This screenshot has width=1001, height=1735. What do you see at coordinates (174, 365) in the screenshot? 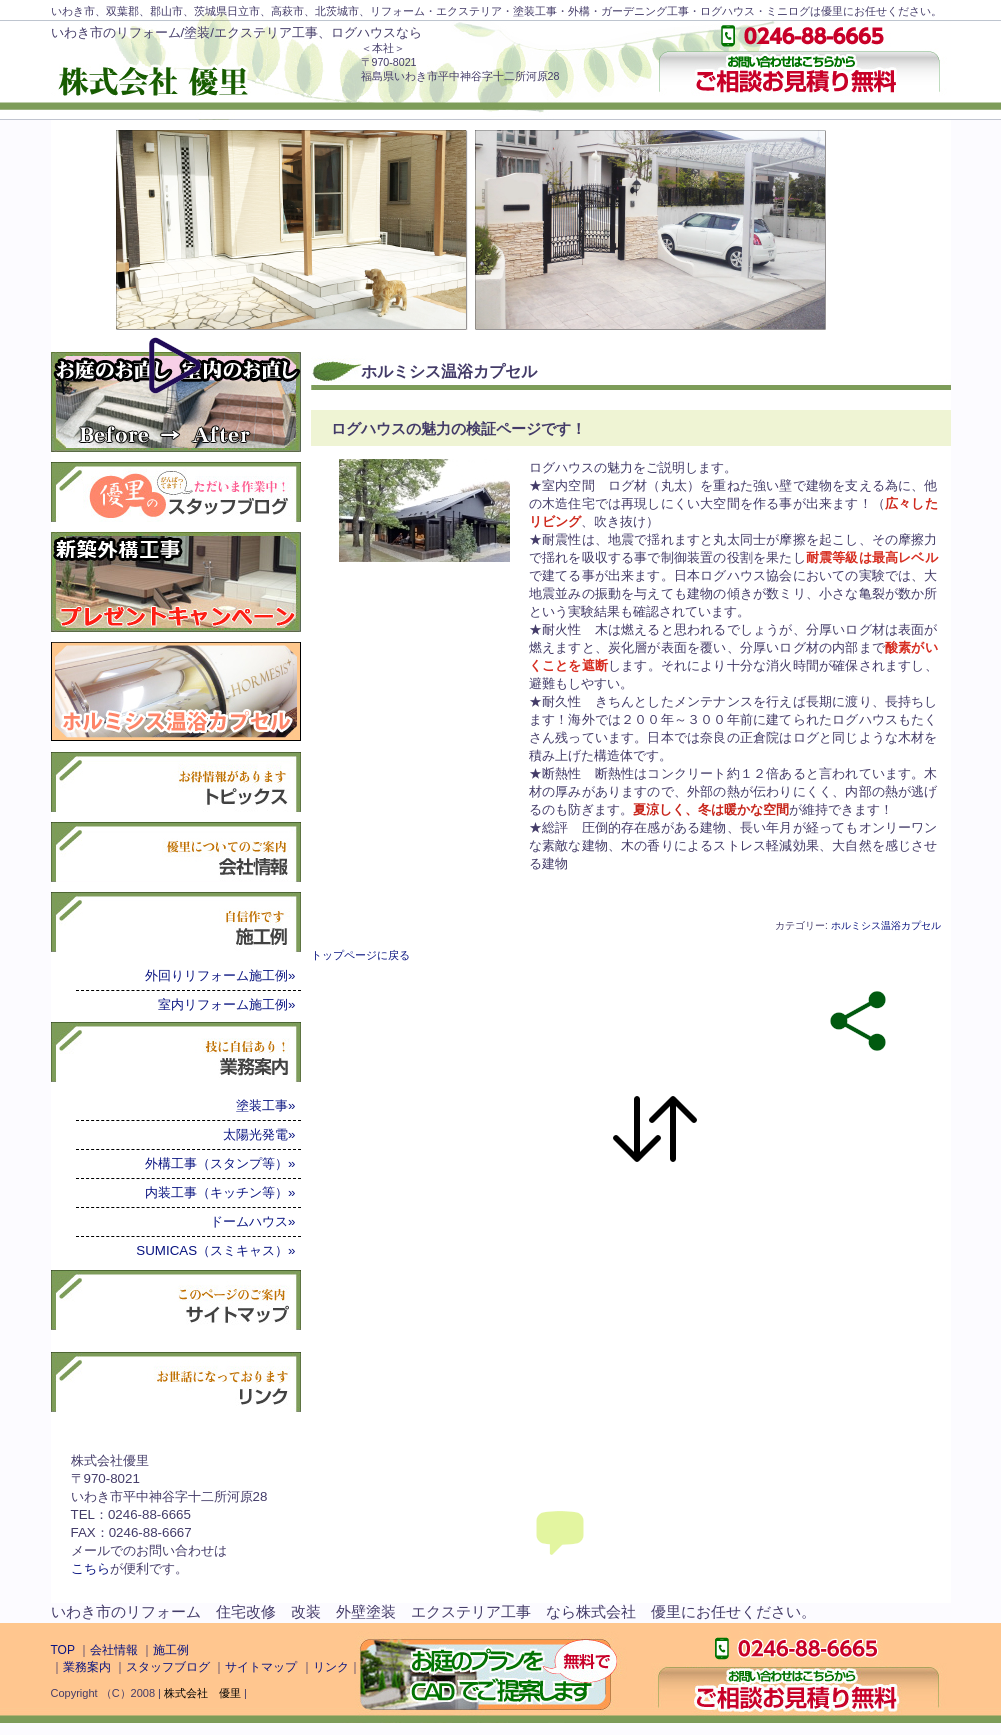
I see `play media or video content` at bounding box center [174, 365].